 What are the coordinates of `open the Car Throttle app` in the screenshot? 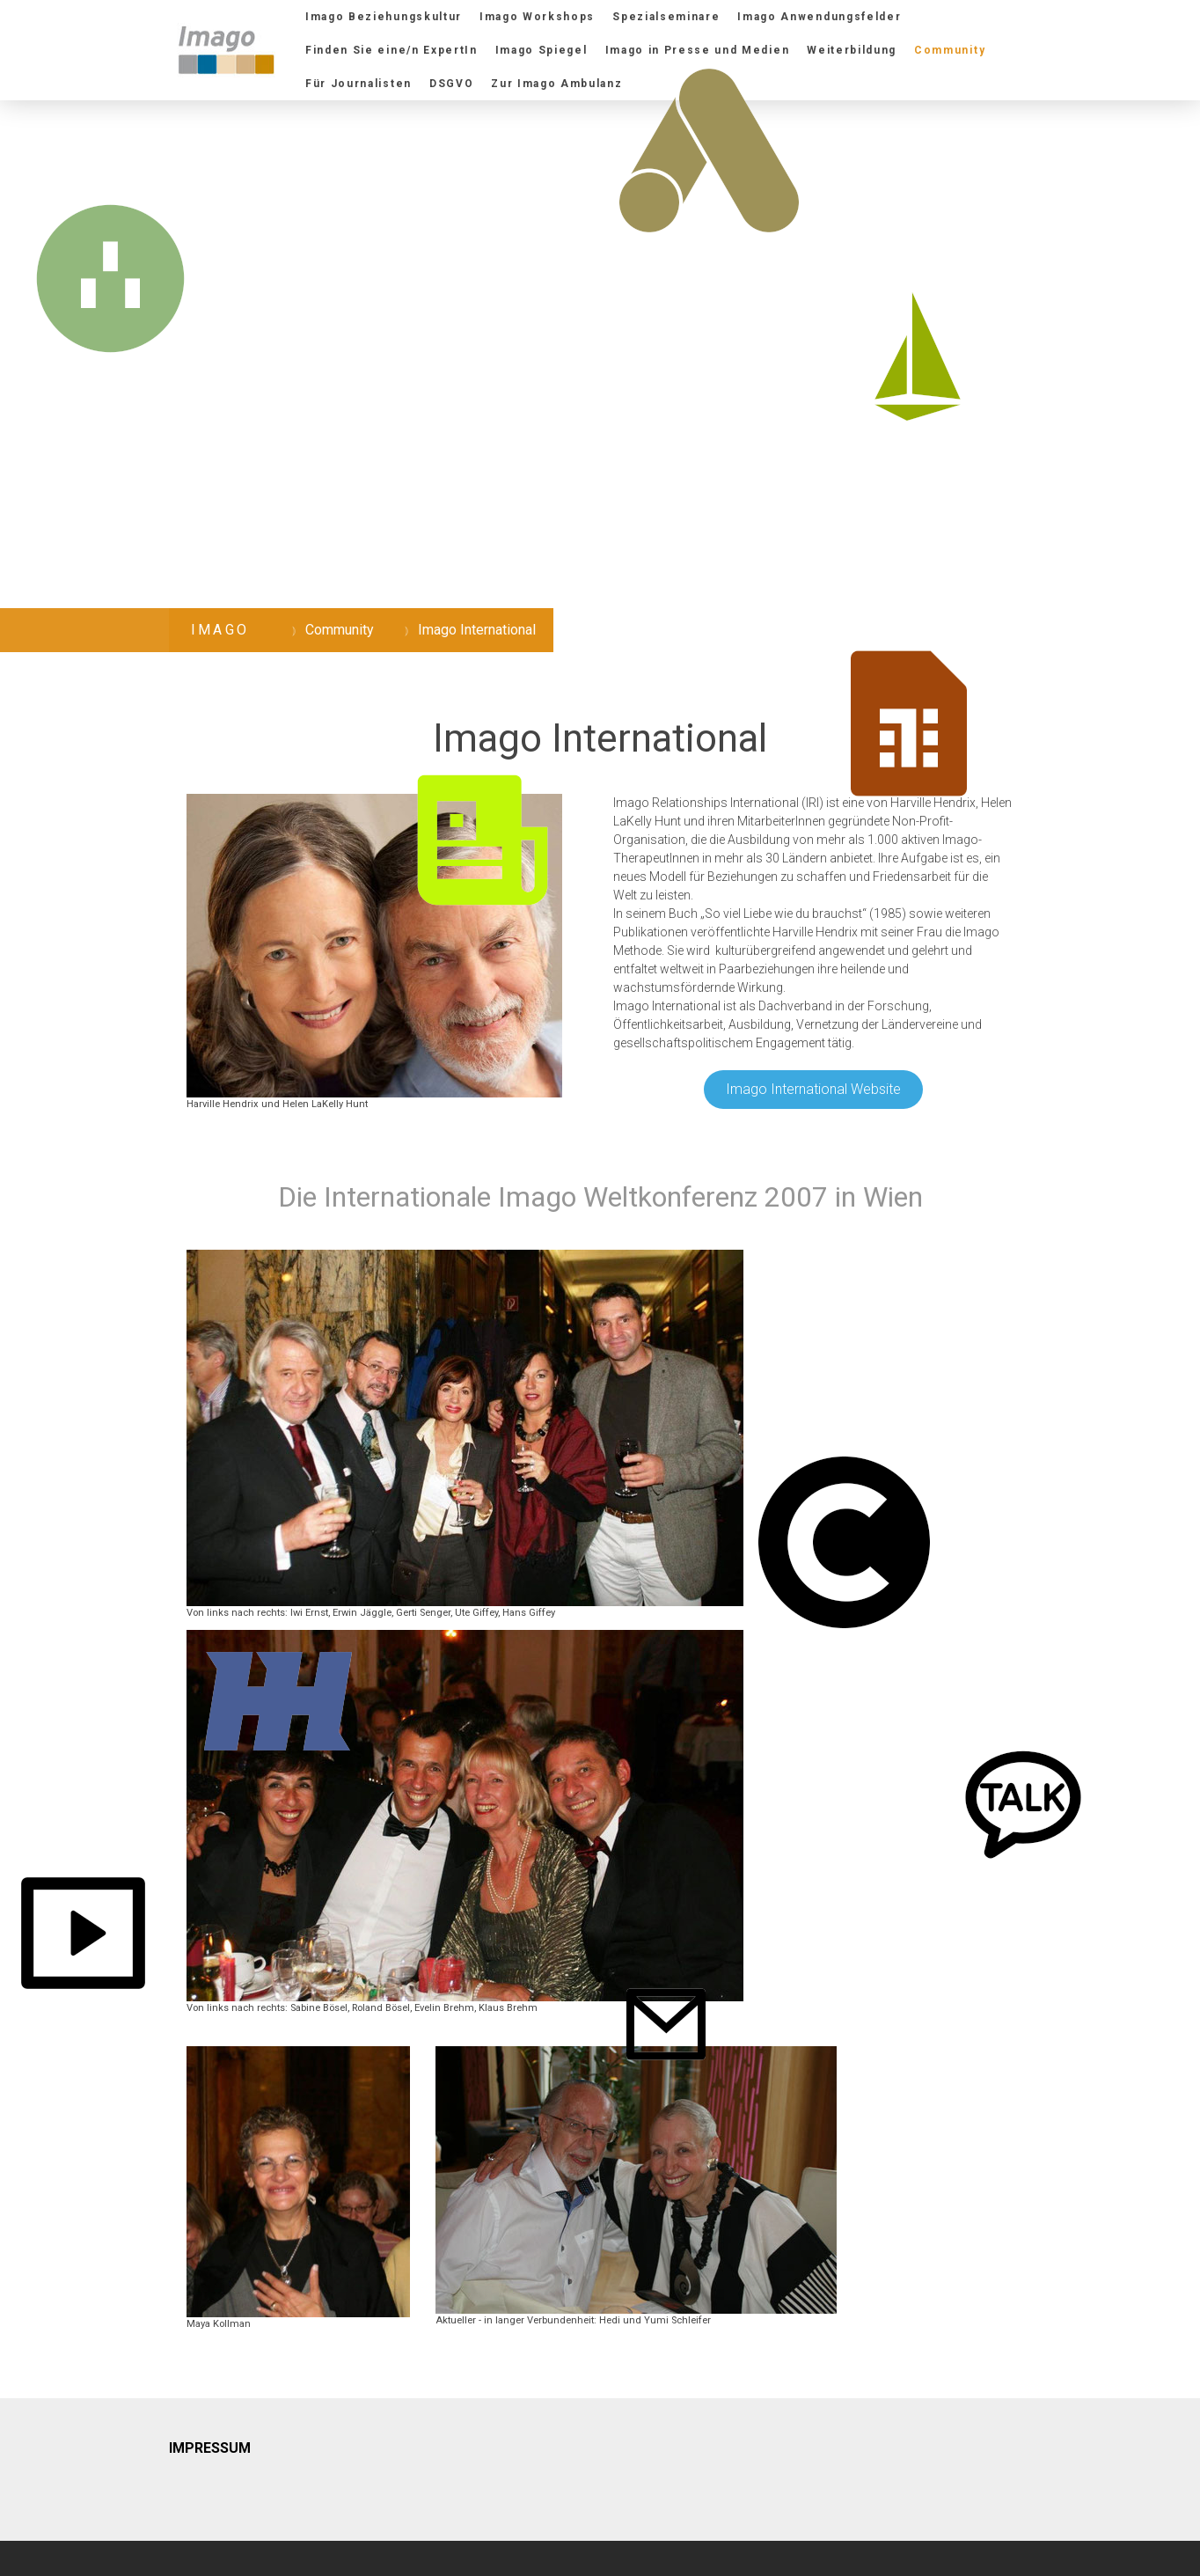 It's located at (278, 1701).